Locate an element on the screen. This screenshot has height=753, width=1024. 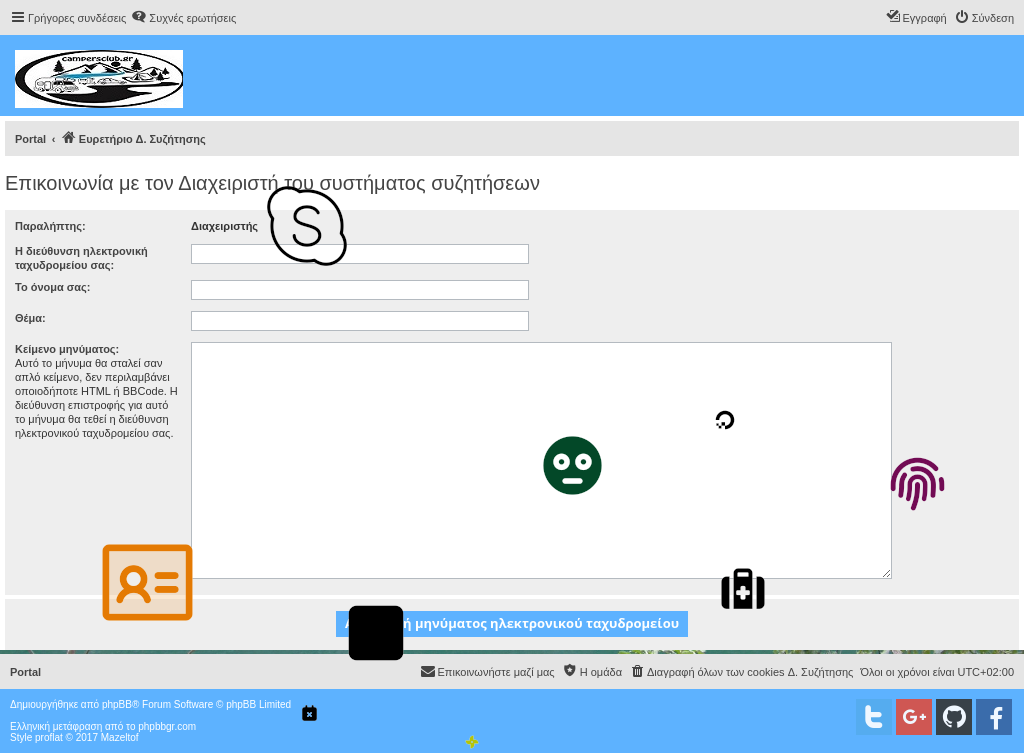
cancel or remove a scheduled event is located at coordinates (309, 713).